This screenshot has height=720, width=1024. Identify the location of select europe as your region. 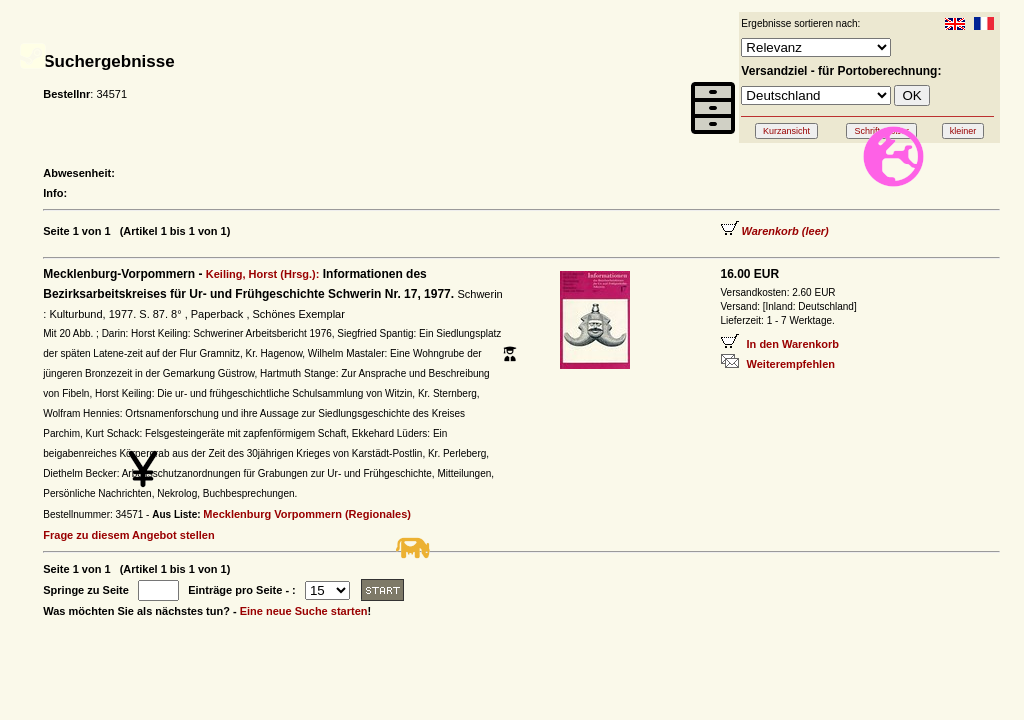
(893, 156).